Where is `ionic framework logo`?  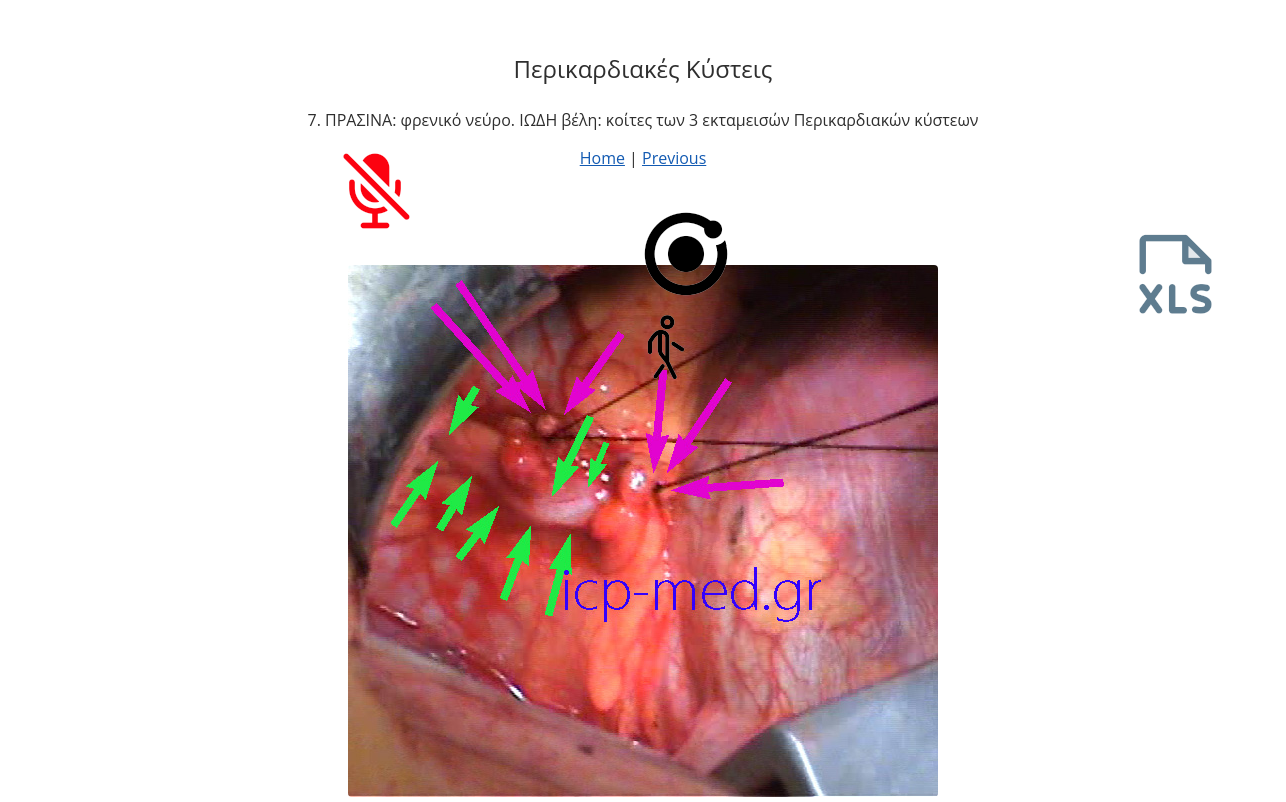 ionic framework logo is located at coordinates (686, 254).